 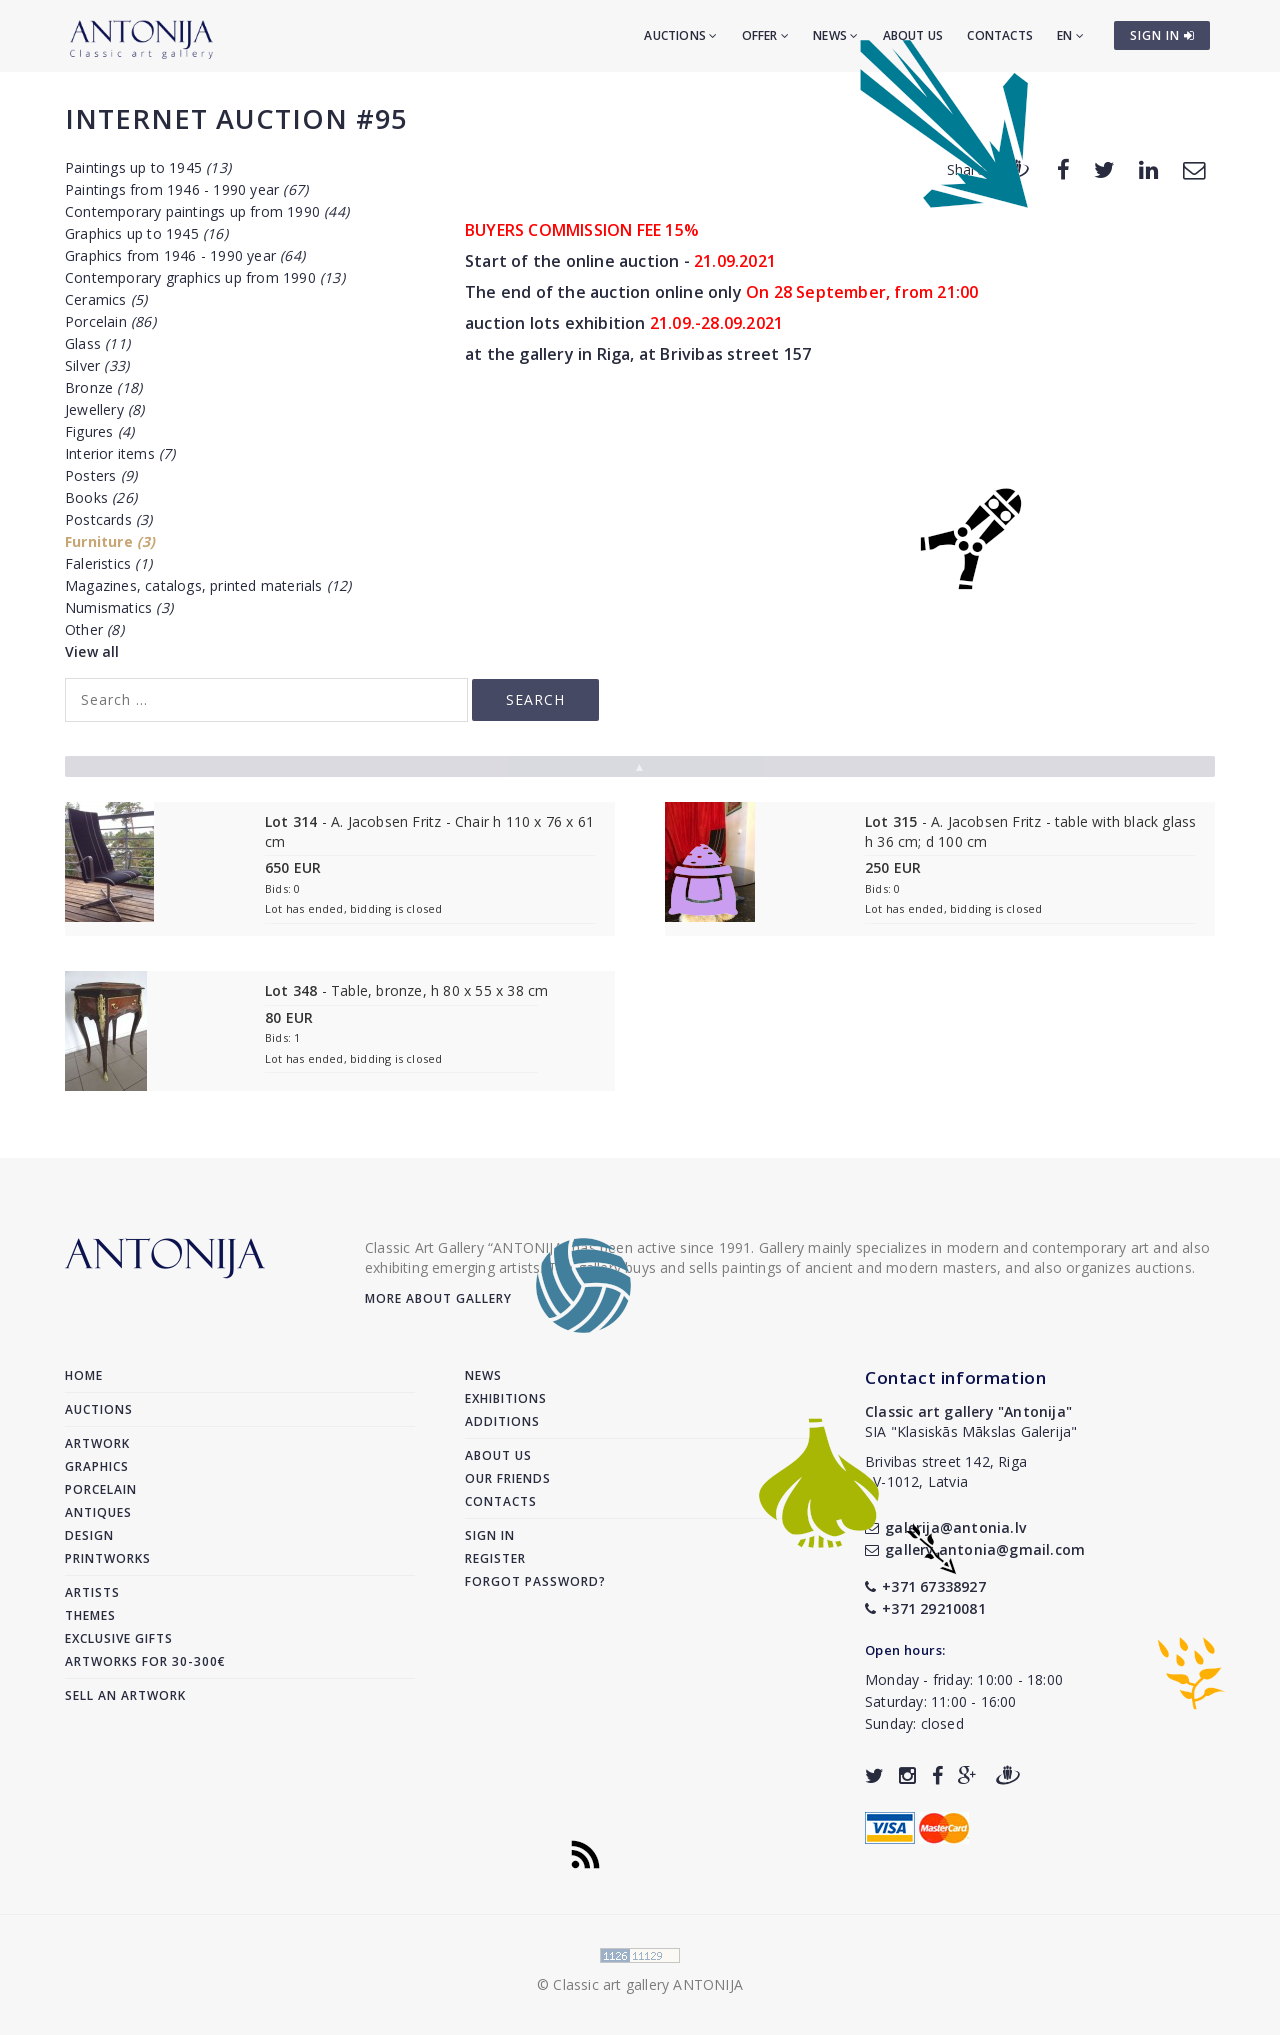 I want to click on access volleyball or beach sports content, so click(x=583, y=1285).